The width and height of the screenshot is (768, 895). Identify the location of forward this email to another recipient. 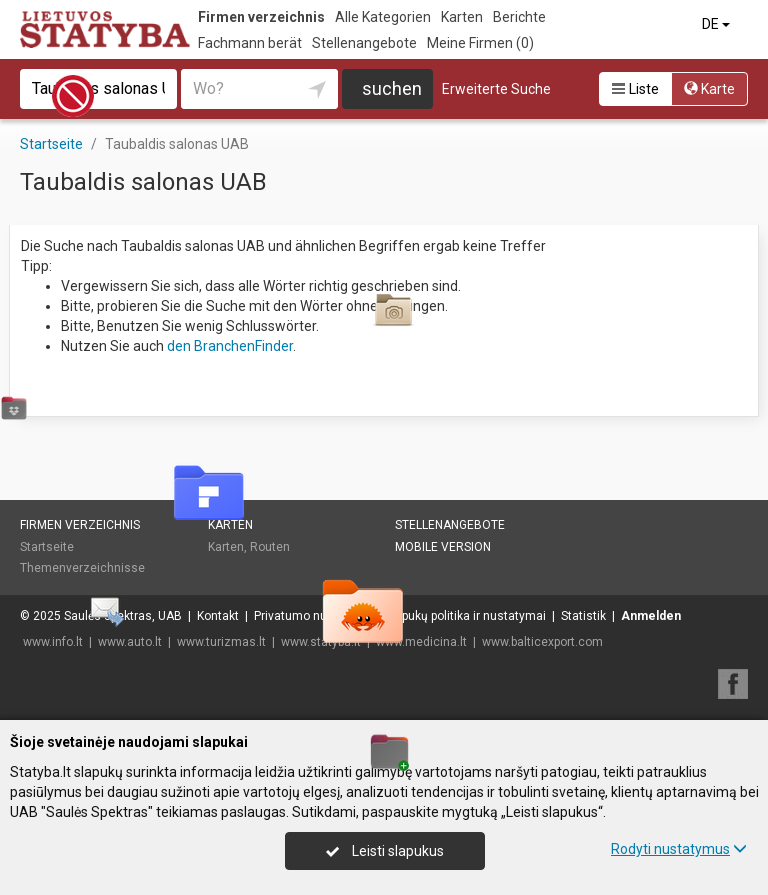
(106, 609).